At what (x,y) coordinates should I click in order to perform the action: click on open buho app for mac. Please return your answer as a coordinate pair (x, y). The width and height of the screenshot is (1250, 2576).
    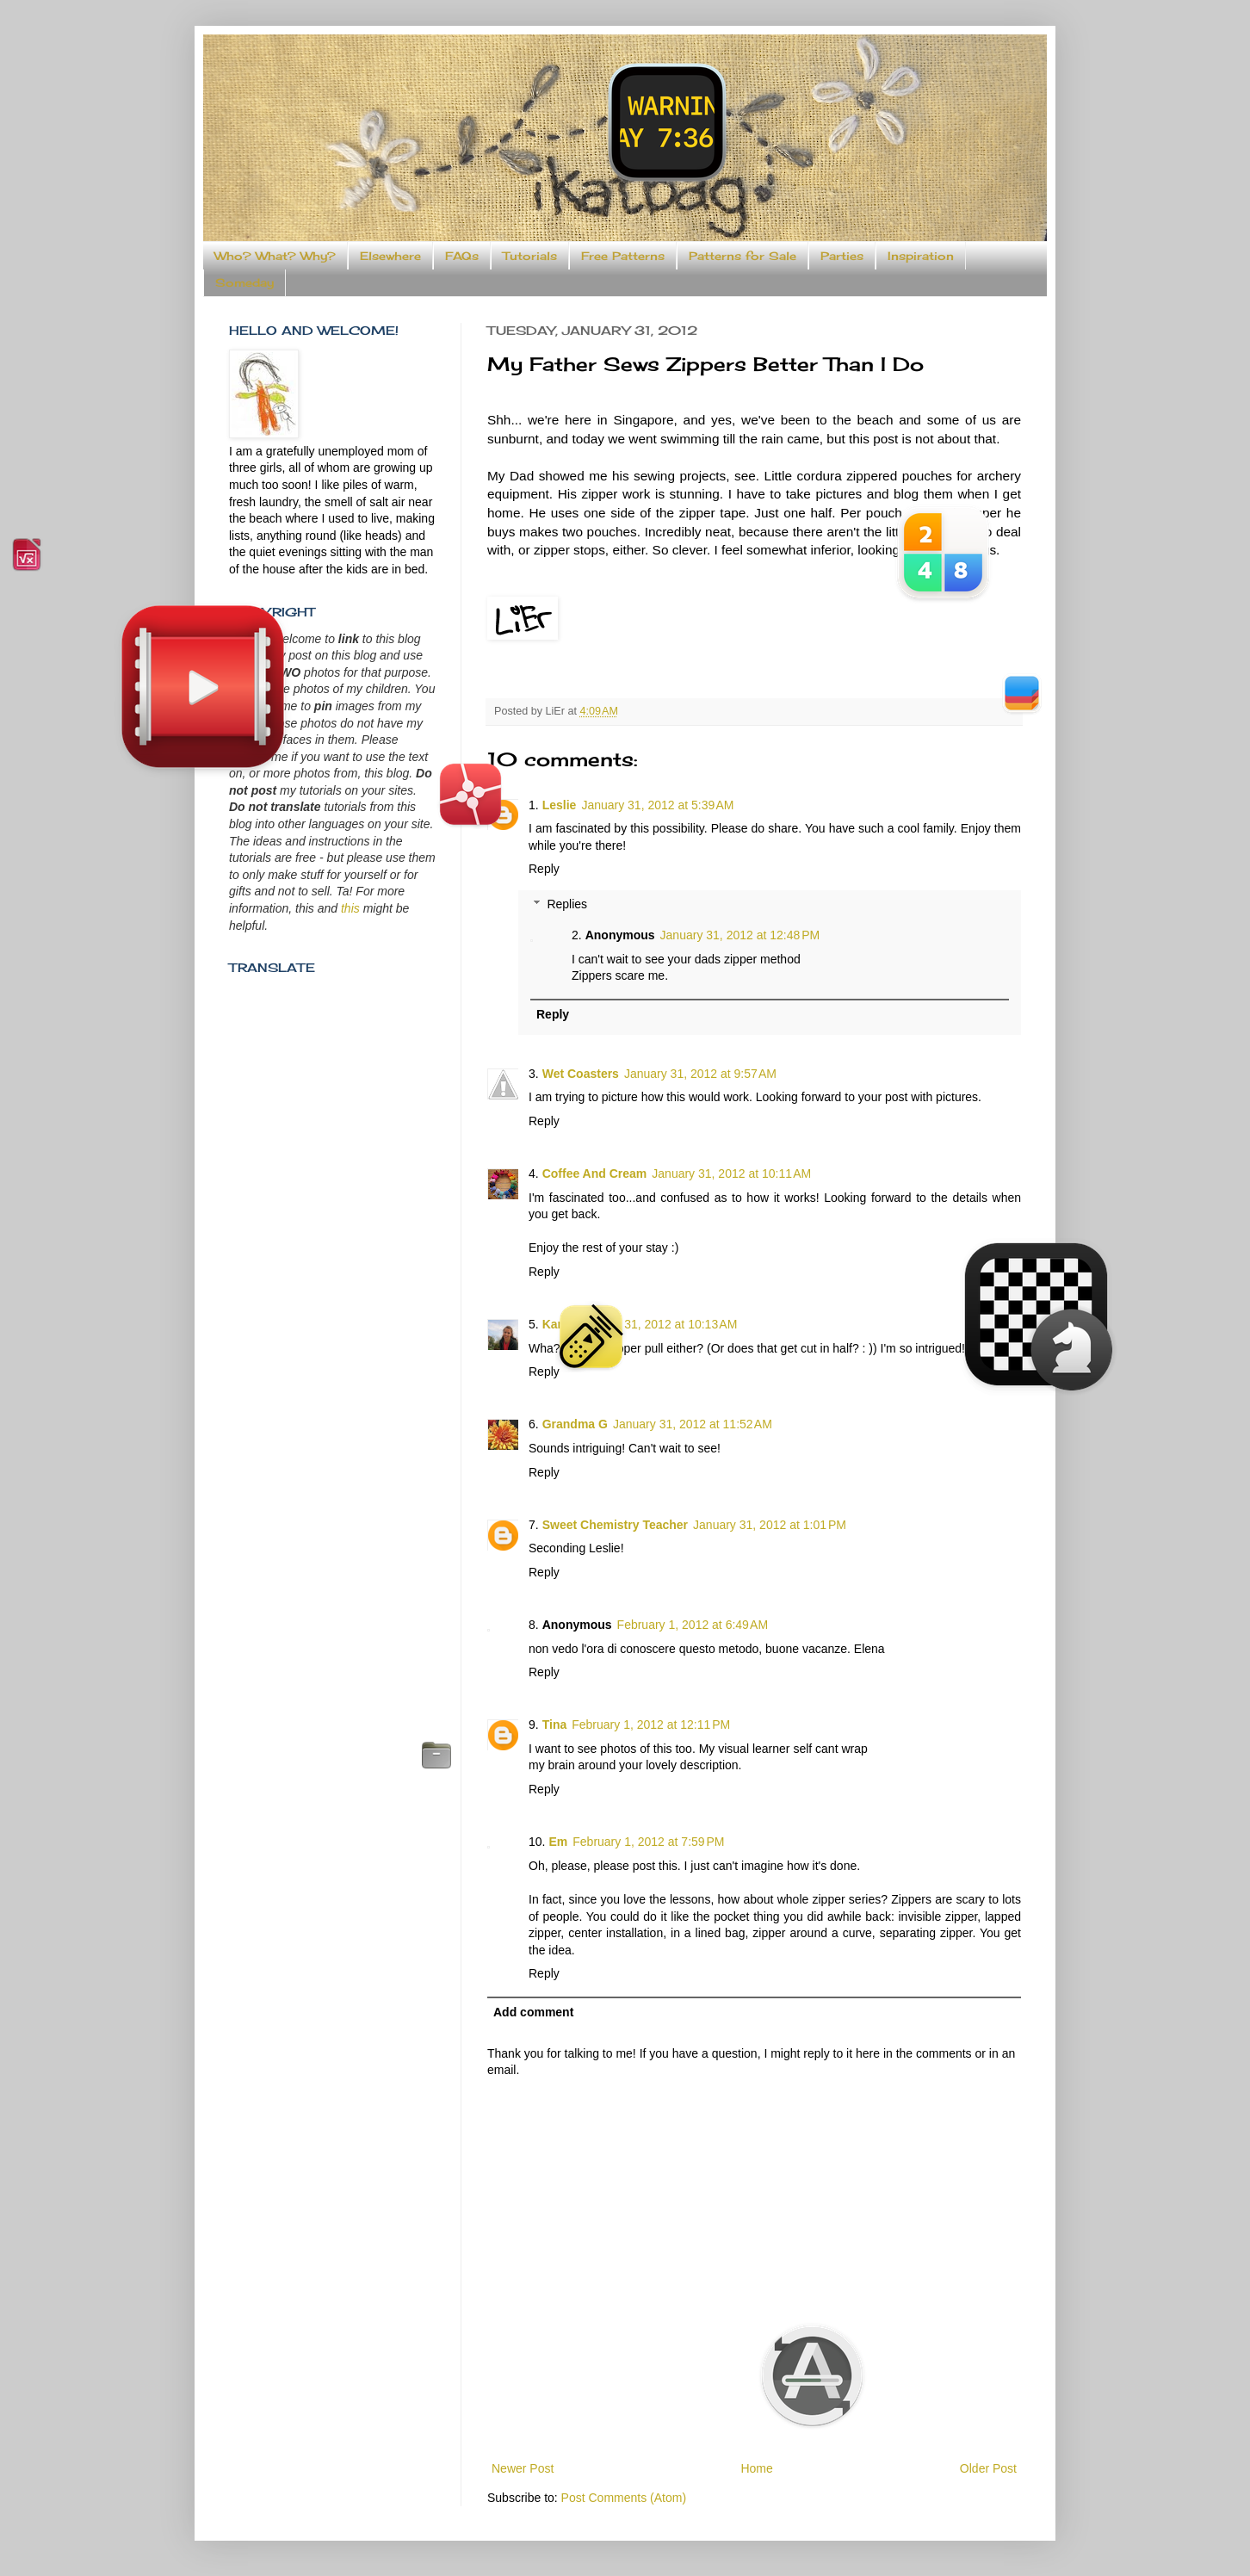
    Looking at the image, I should click on (1022, 693).